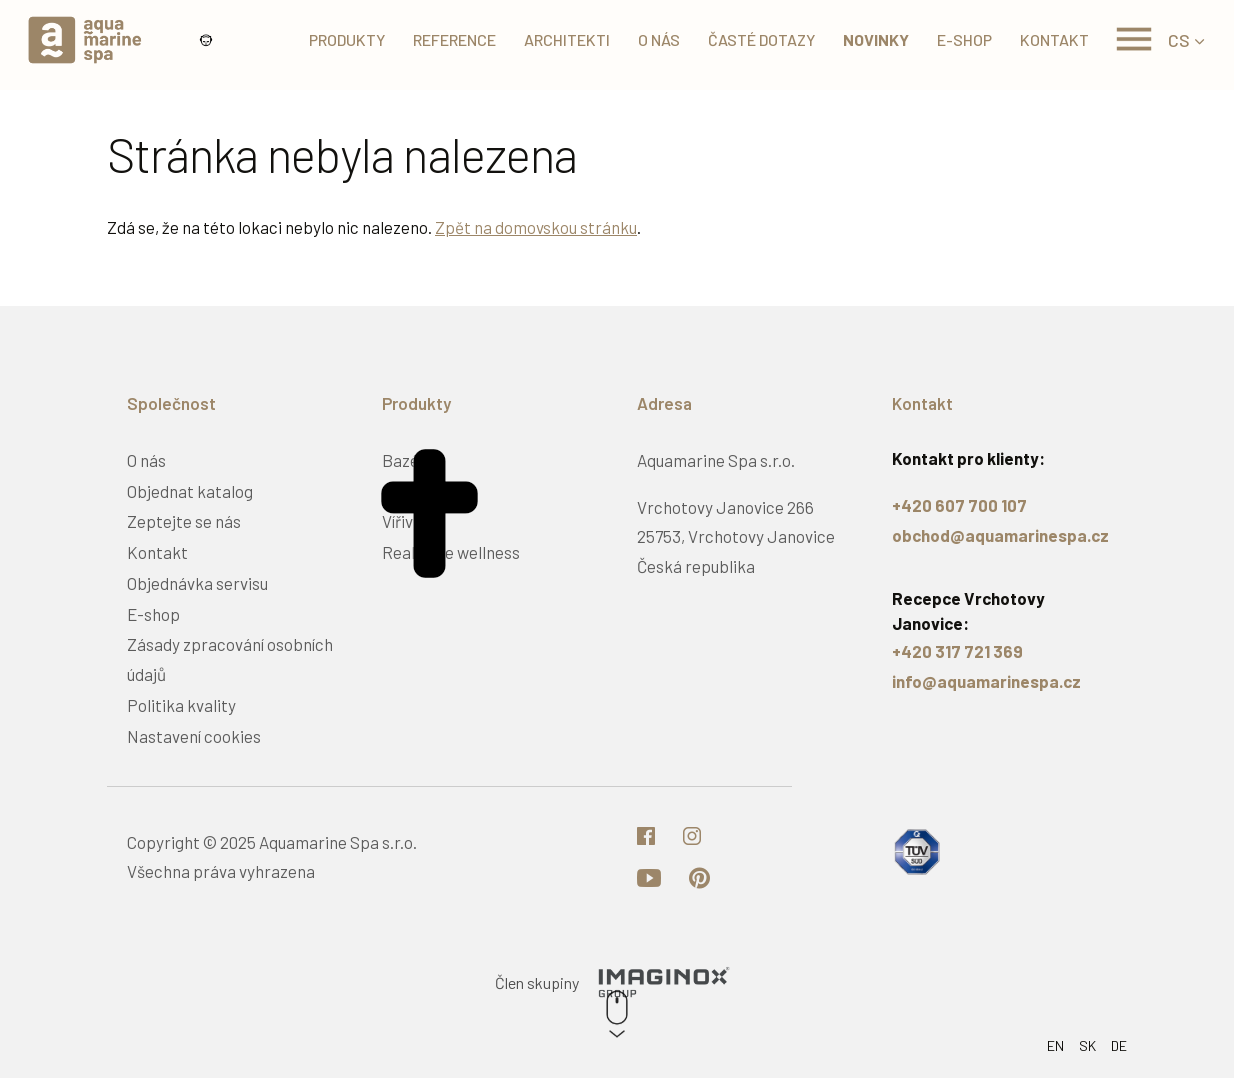 The image size is (1234, 1078). What do you see at coordinates (206, 40) in the screenshot?
I see `open napster music streaming app` at bounding box center [206, 40].